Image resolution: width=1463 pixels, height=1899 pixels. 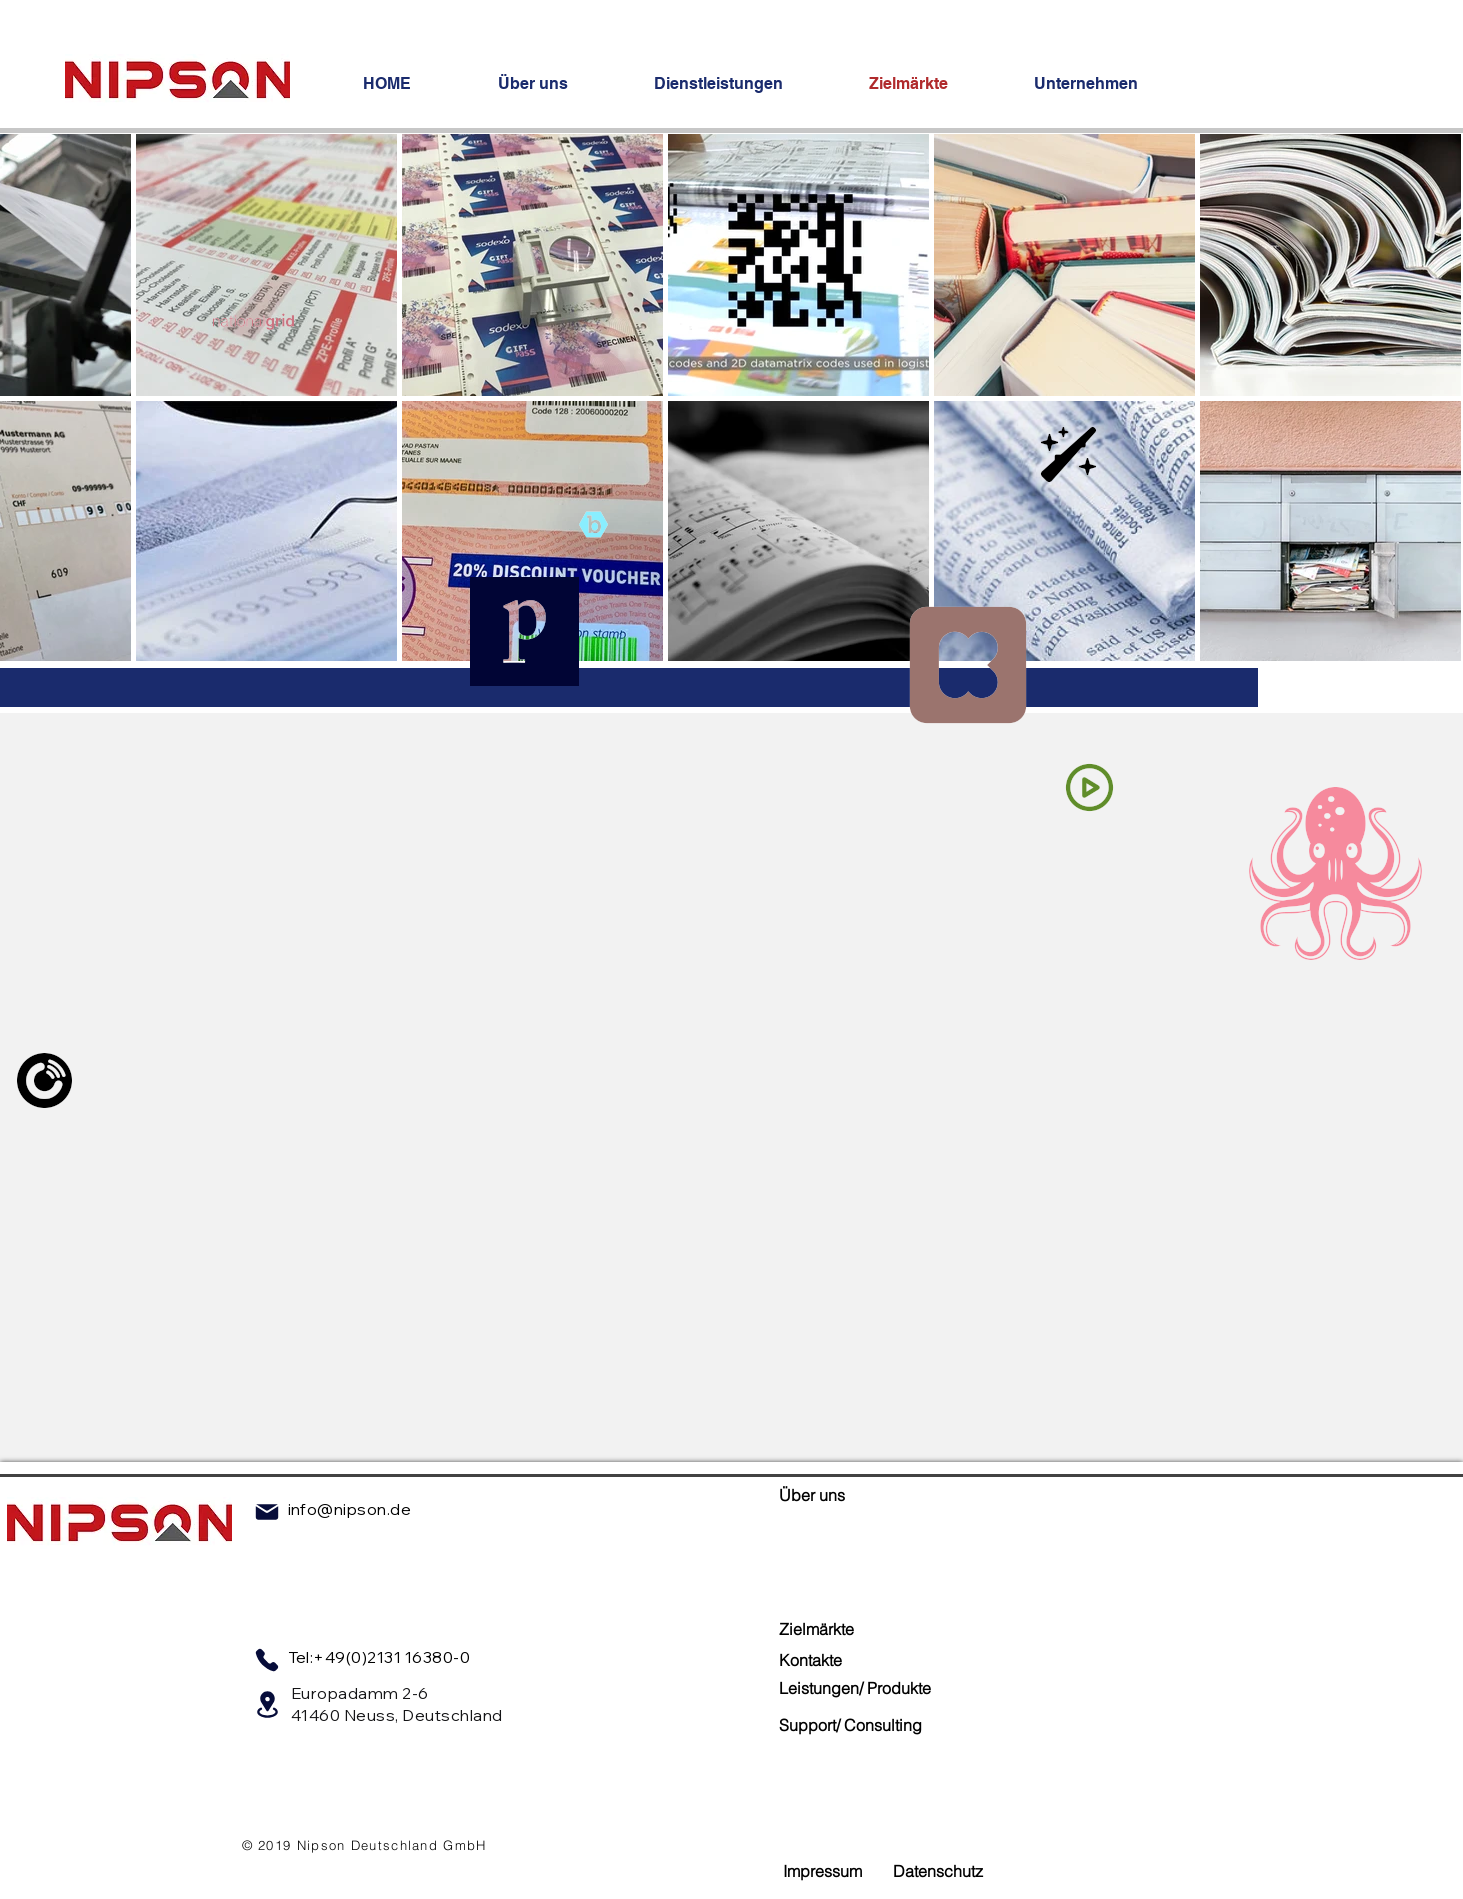 I want to click on open the Player FM podcast app, so click(x=44, y=1080).